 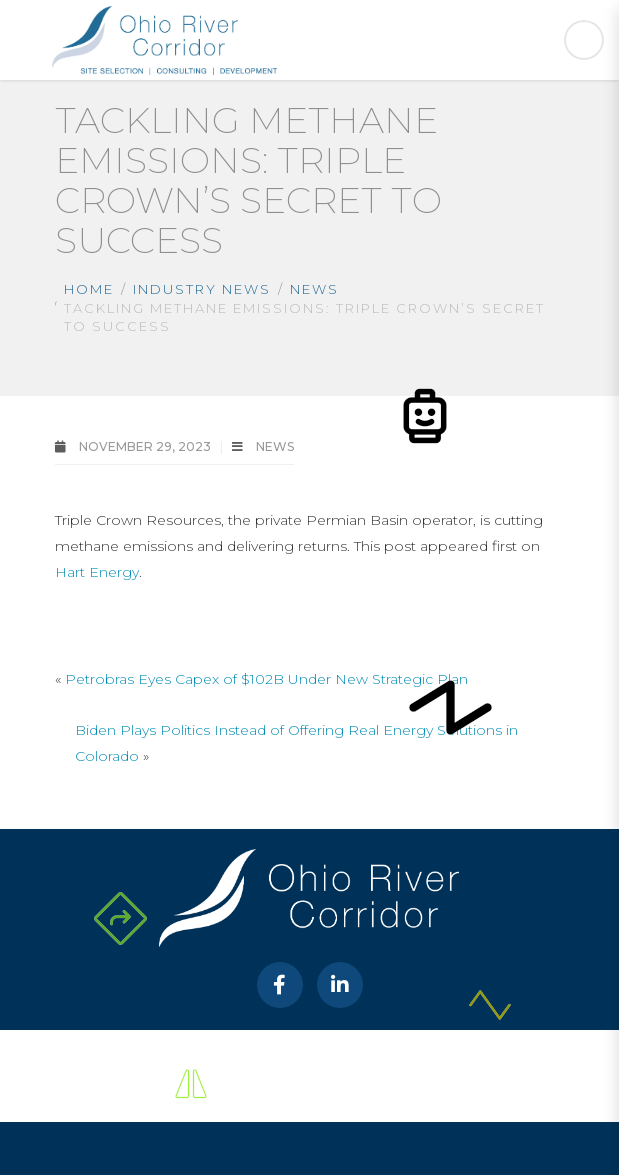 What do you see at coordinates (425, 416) in the screenshot?
I see `lego or block-style avatar icon` at bounding box center [425, 416].